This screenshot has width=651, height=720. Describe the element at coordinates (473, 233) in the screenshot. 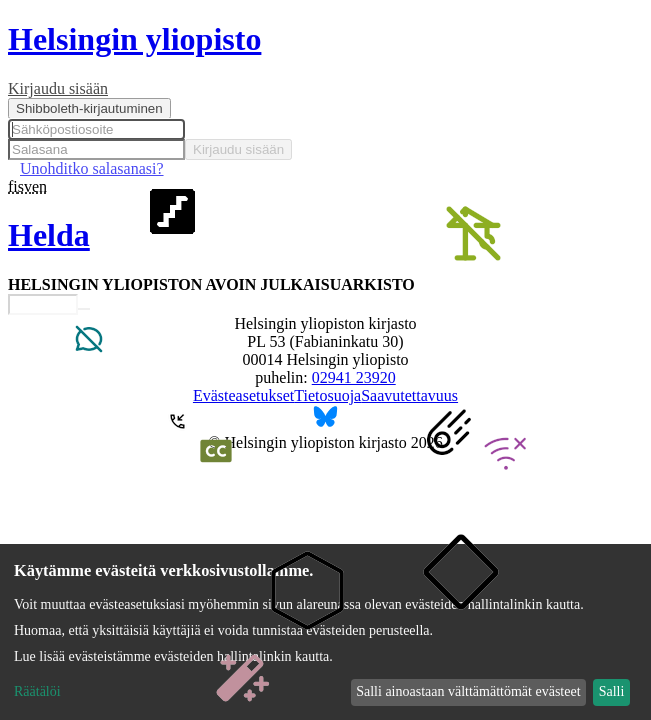

I see `construction crane disabled or unavailable` at that location.